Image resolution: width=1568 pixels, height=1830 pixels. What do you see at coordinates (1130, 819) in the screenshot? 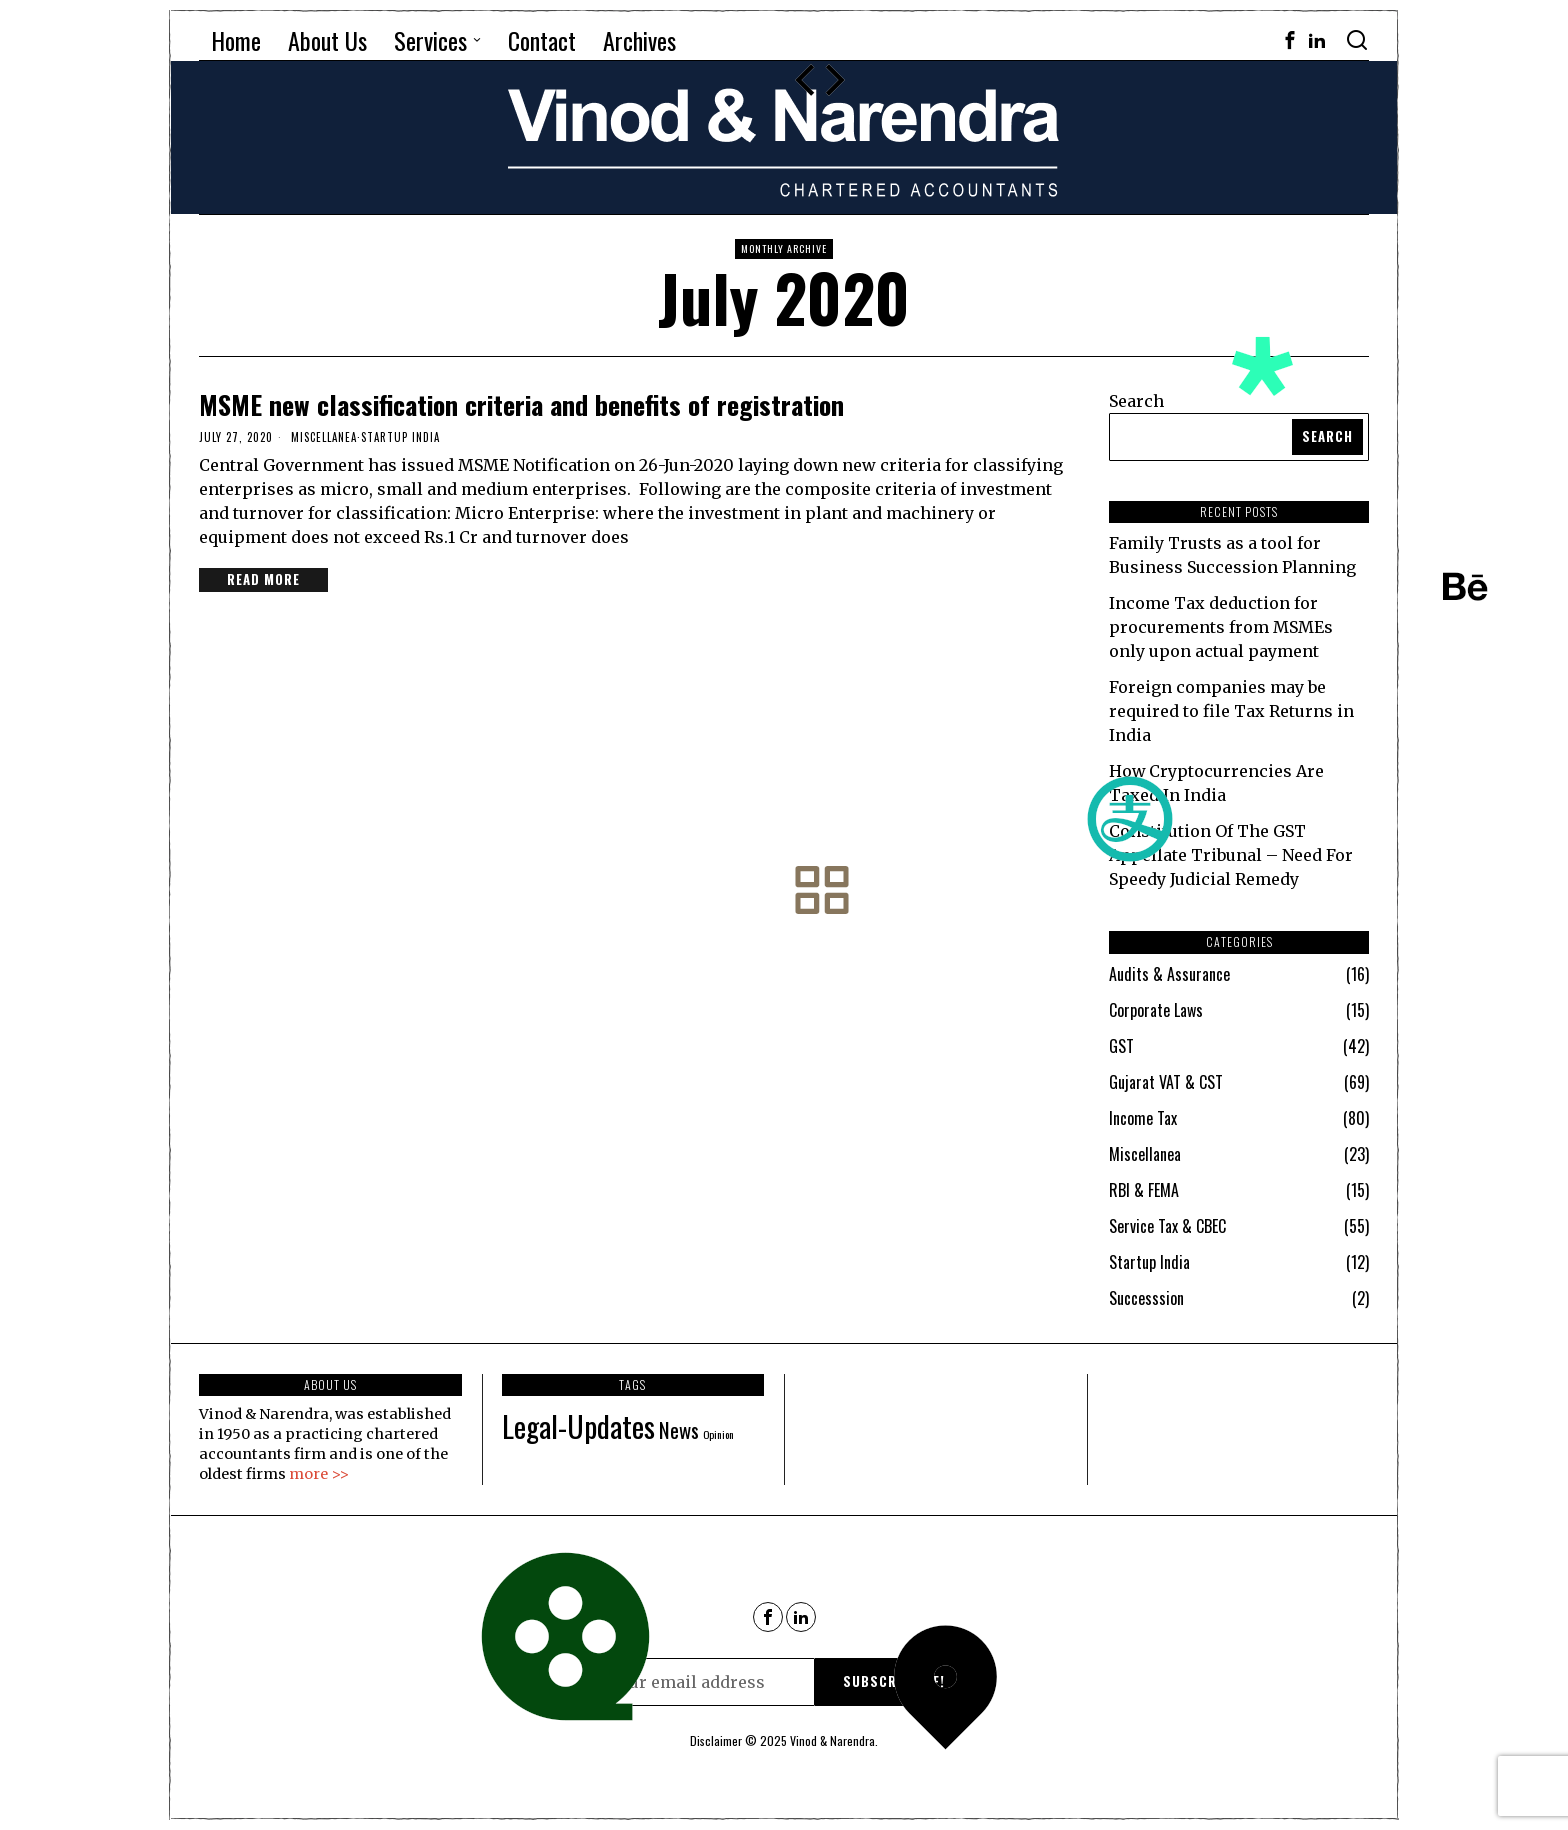
I see `pay with alipay` at bounding box center [1130, 819].